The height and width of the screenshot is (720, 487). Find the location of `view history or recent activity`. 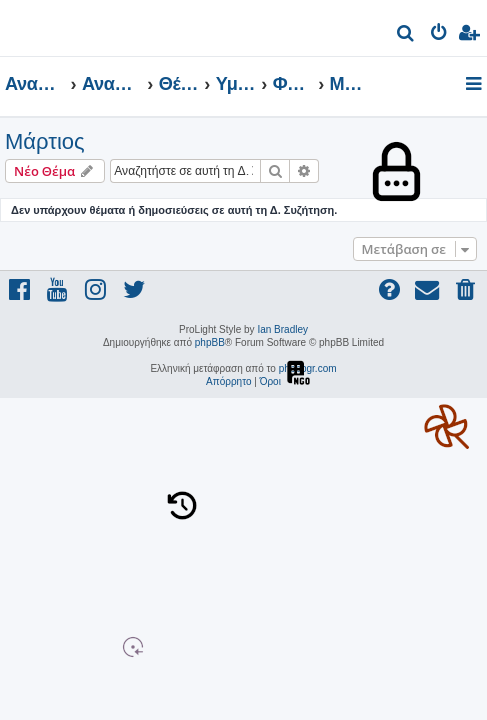

view history or recent activity is located at coordinates (182, 505).